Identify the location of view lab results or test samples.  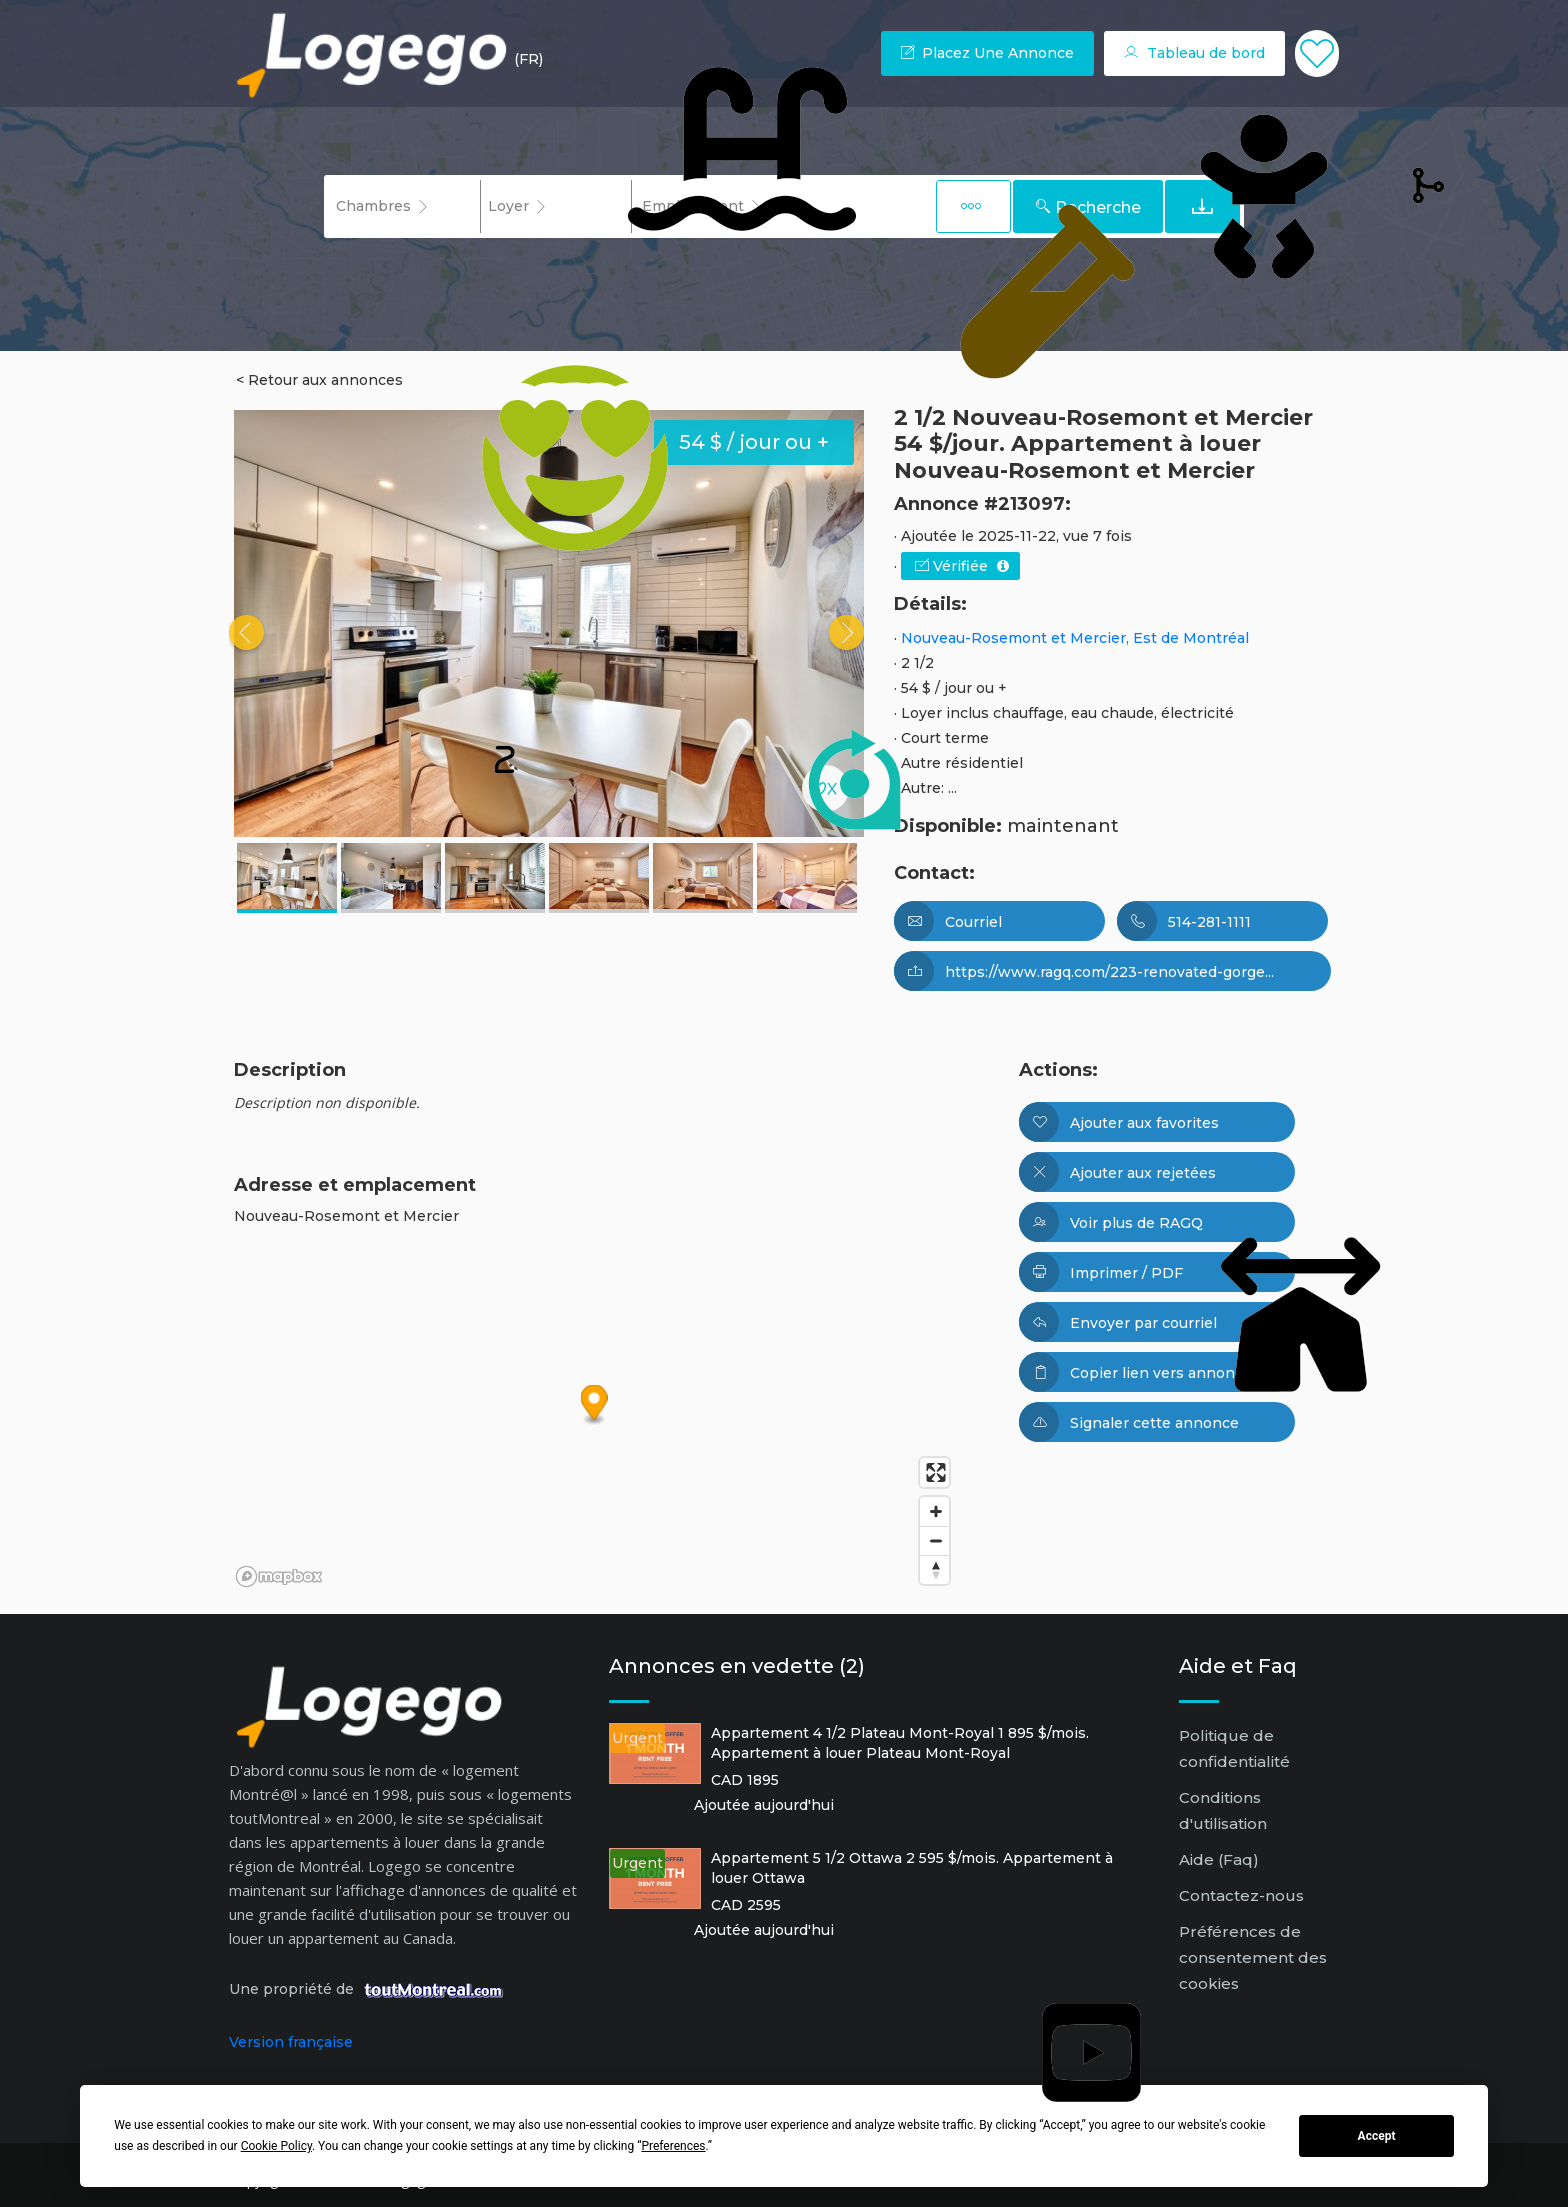
(1047, 291).